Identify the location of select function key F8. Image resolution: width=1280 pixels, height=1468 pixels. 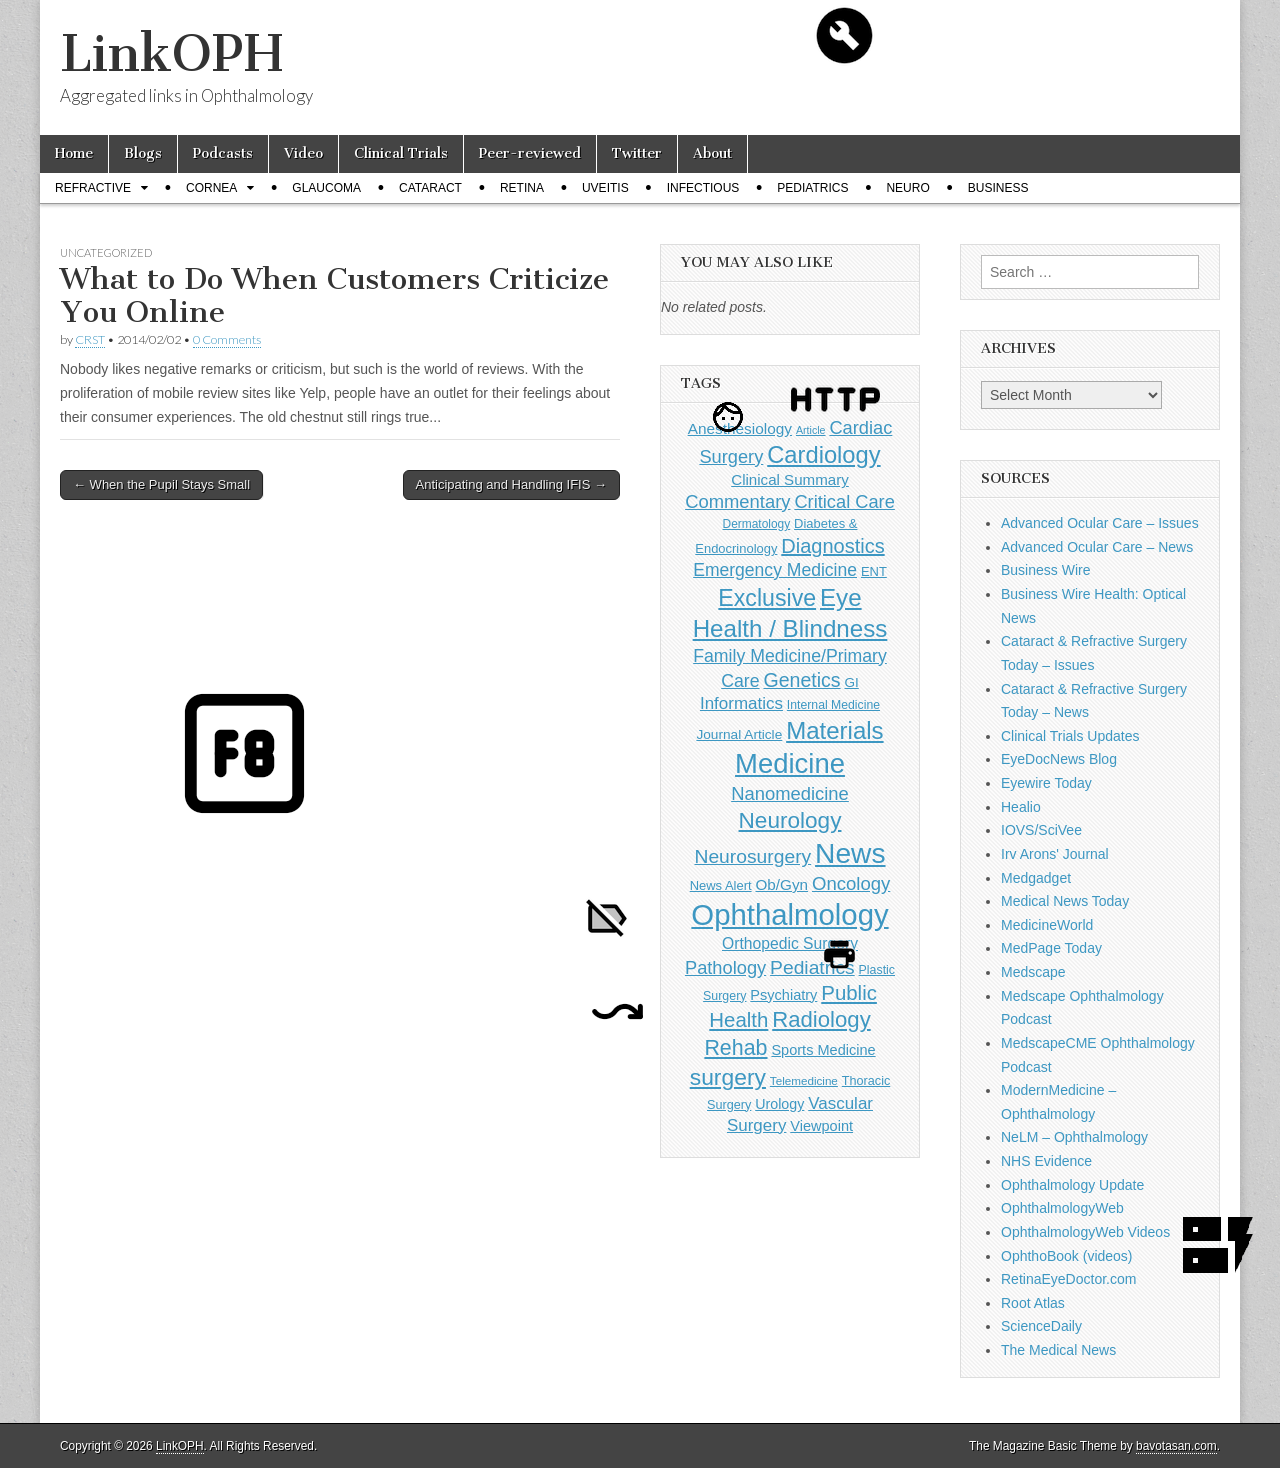
(244, 753).